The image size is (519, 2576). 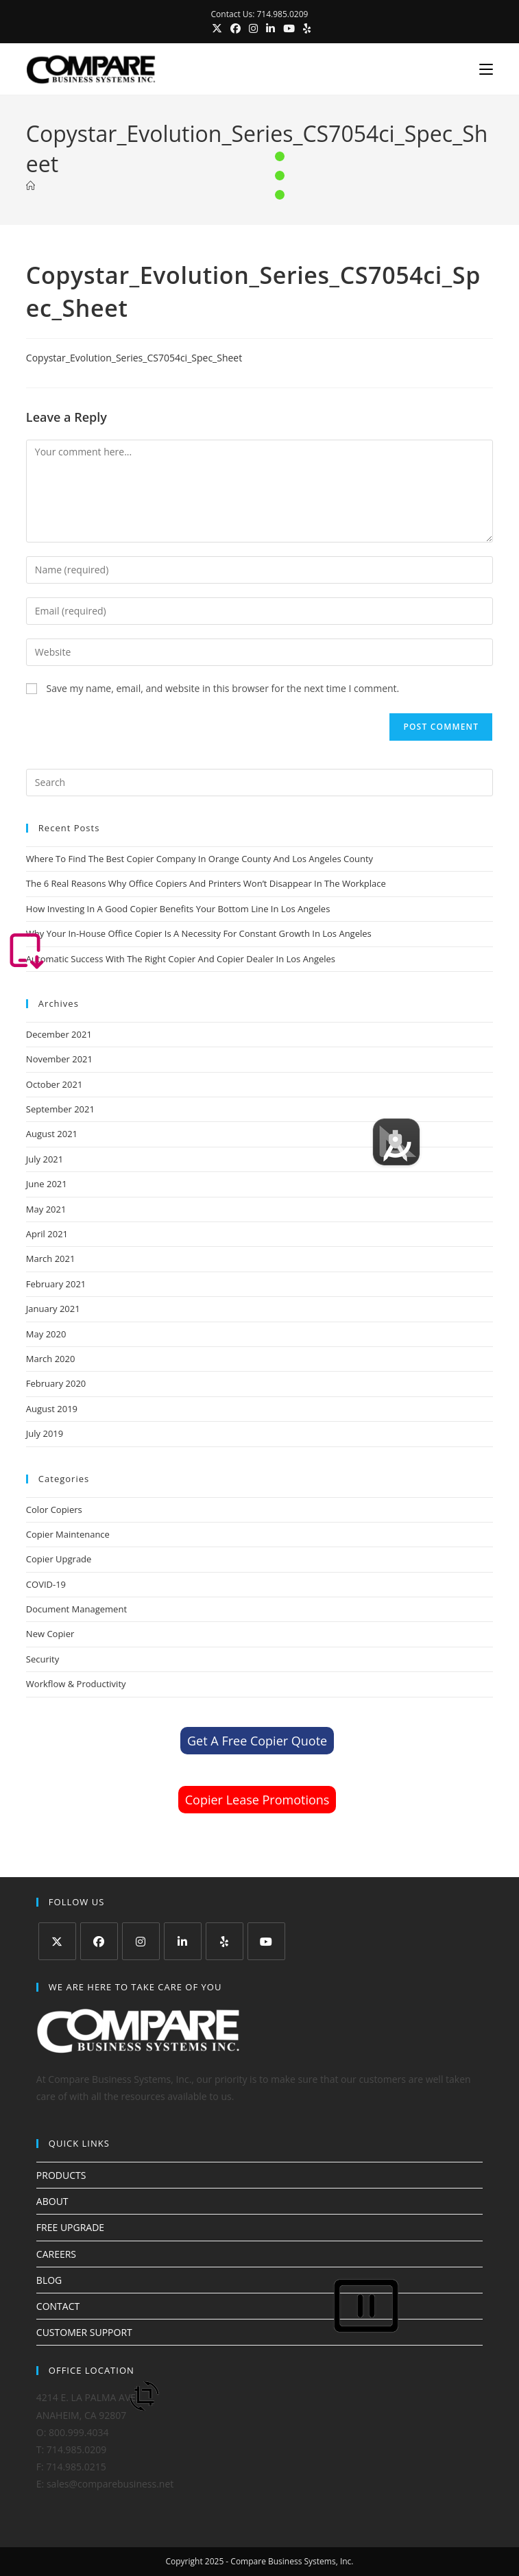 What do you see at coordinates (25, 950) in the screenshot?
I see `download content to iPad` at bounding box center [25, 950].